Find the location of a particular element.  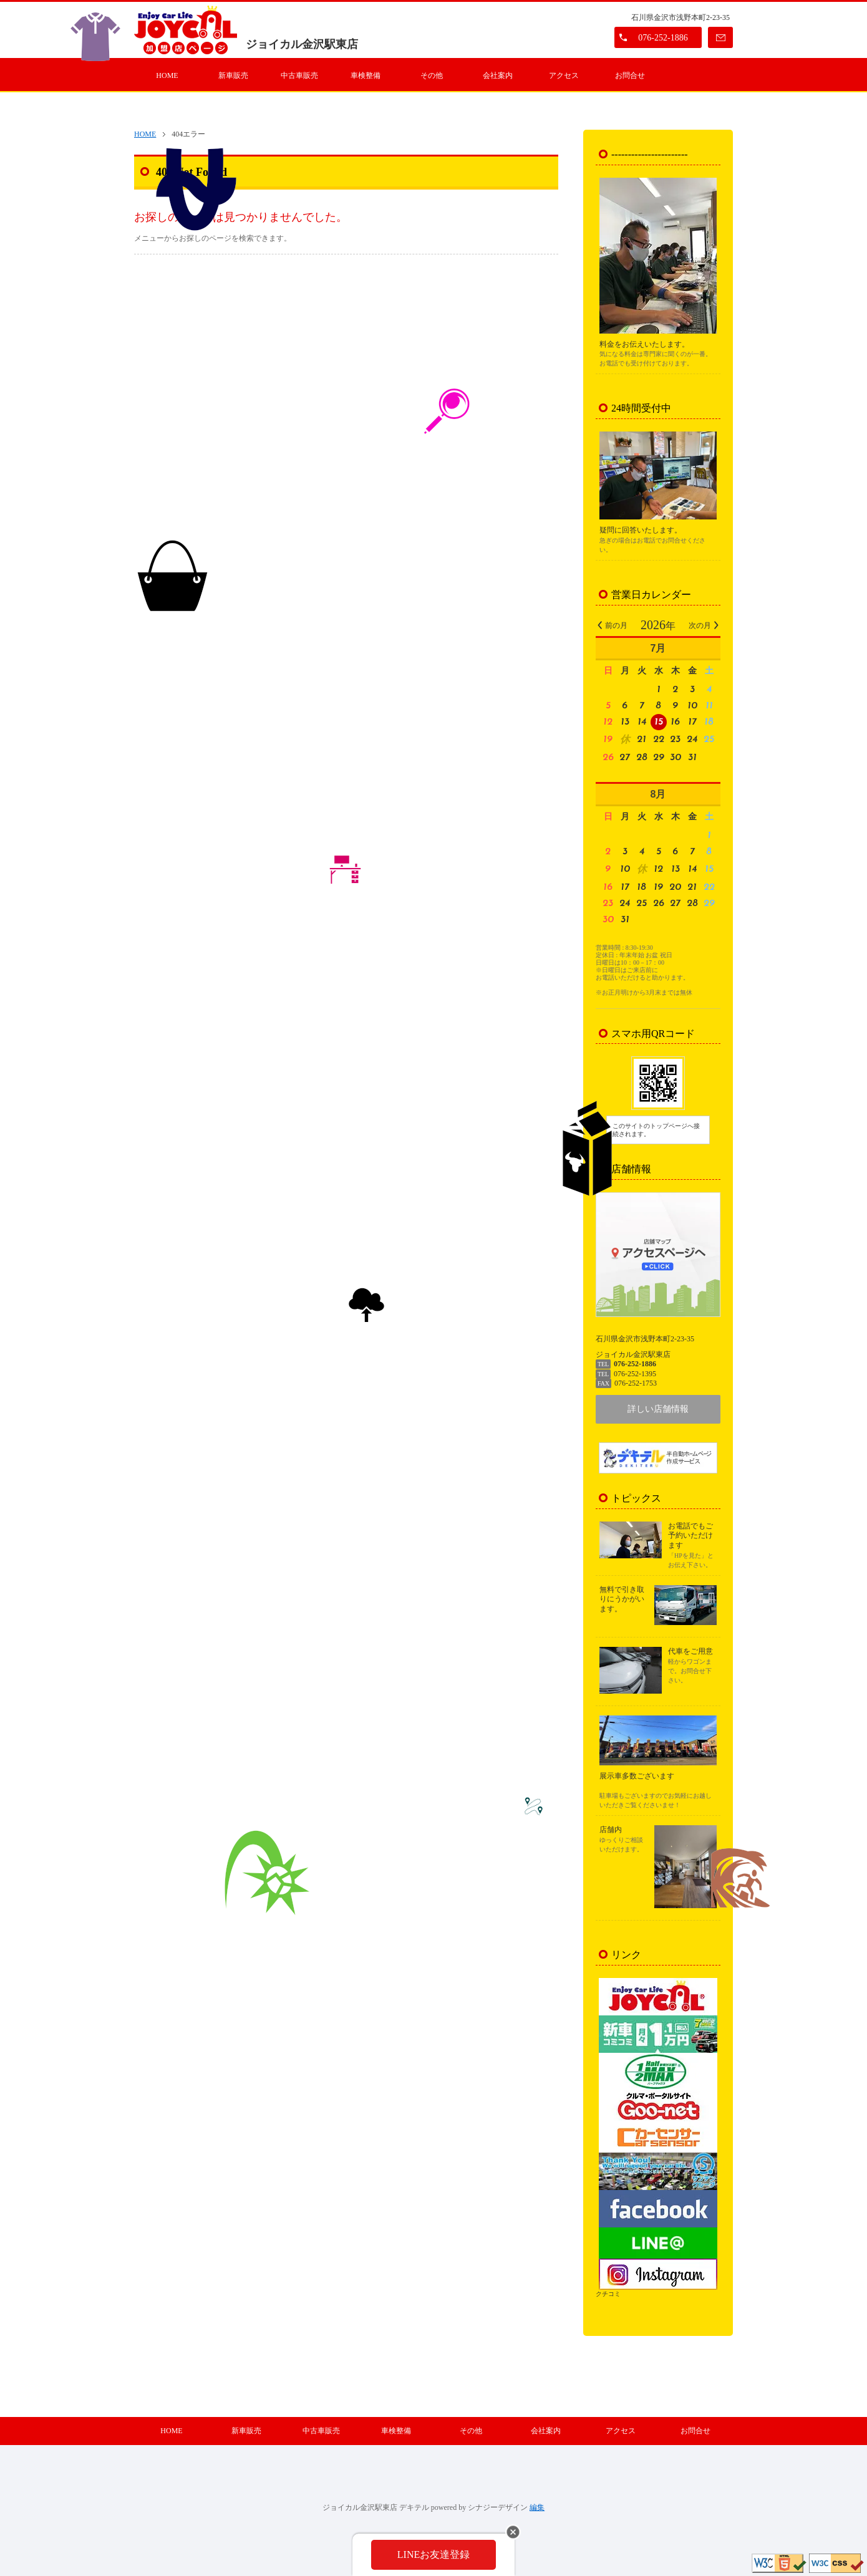

search for items or content is located at coordinates (447, 412).